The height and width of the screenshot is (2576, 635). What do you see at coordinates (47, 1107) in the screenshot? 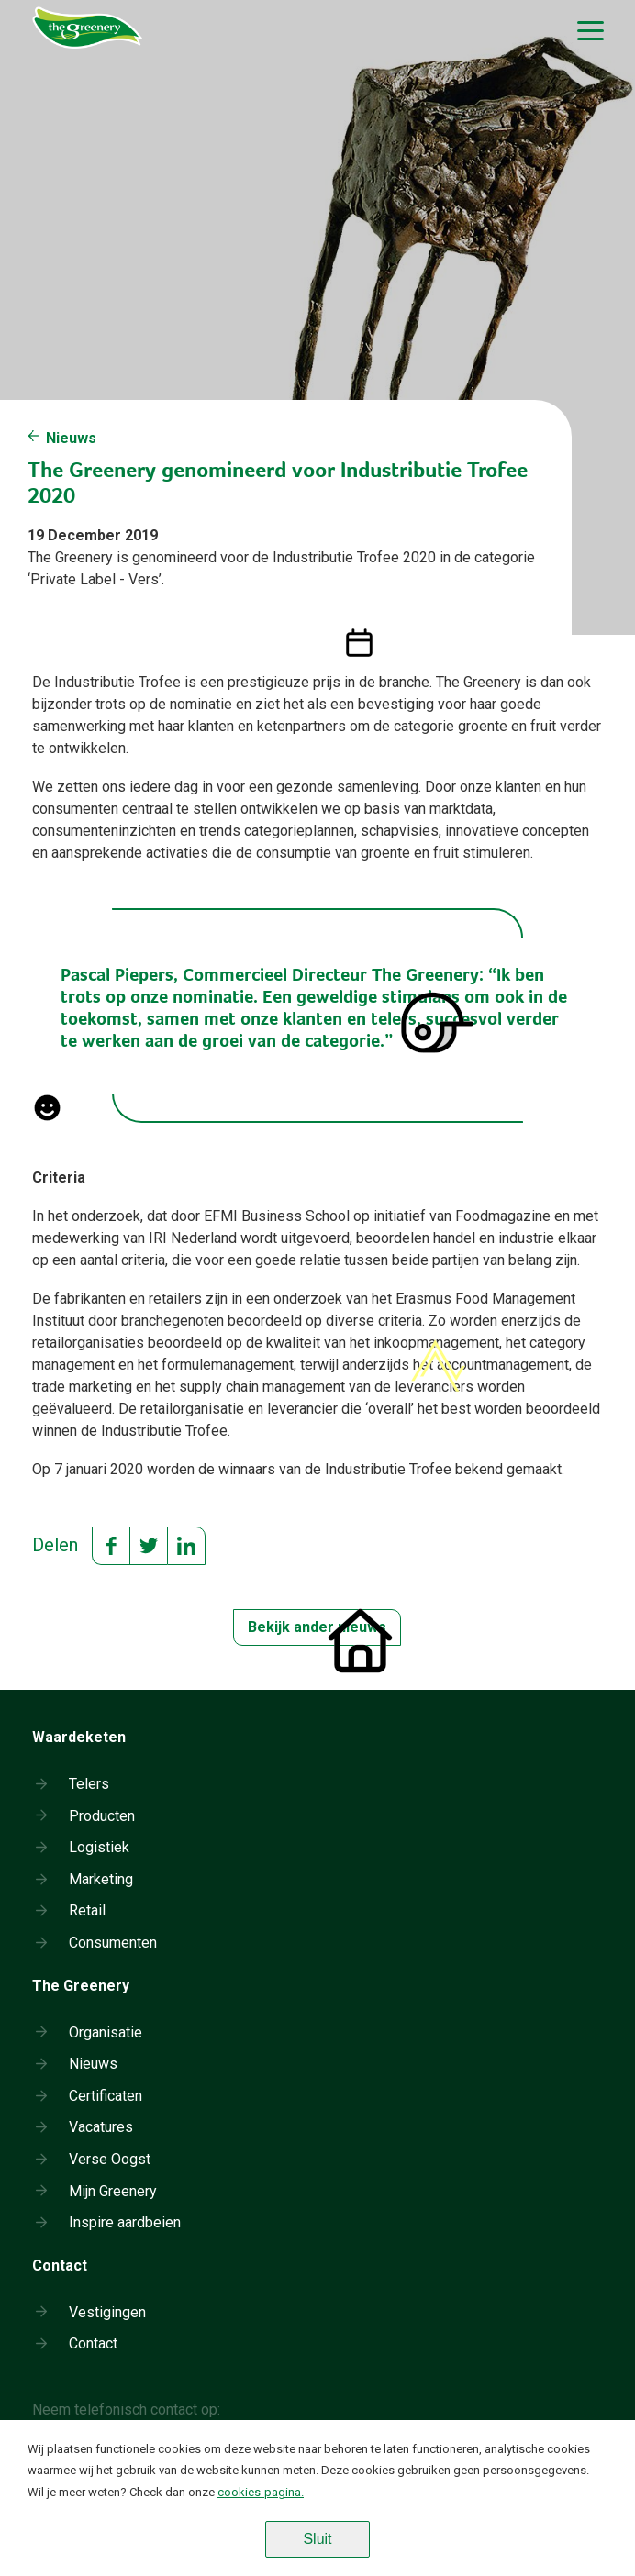
I see `add an emoji or reaction` at bounding box center [47, 1107].